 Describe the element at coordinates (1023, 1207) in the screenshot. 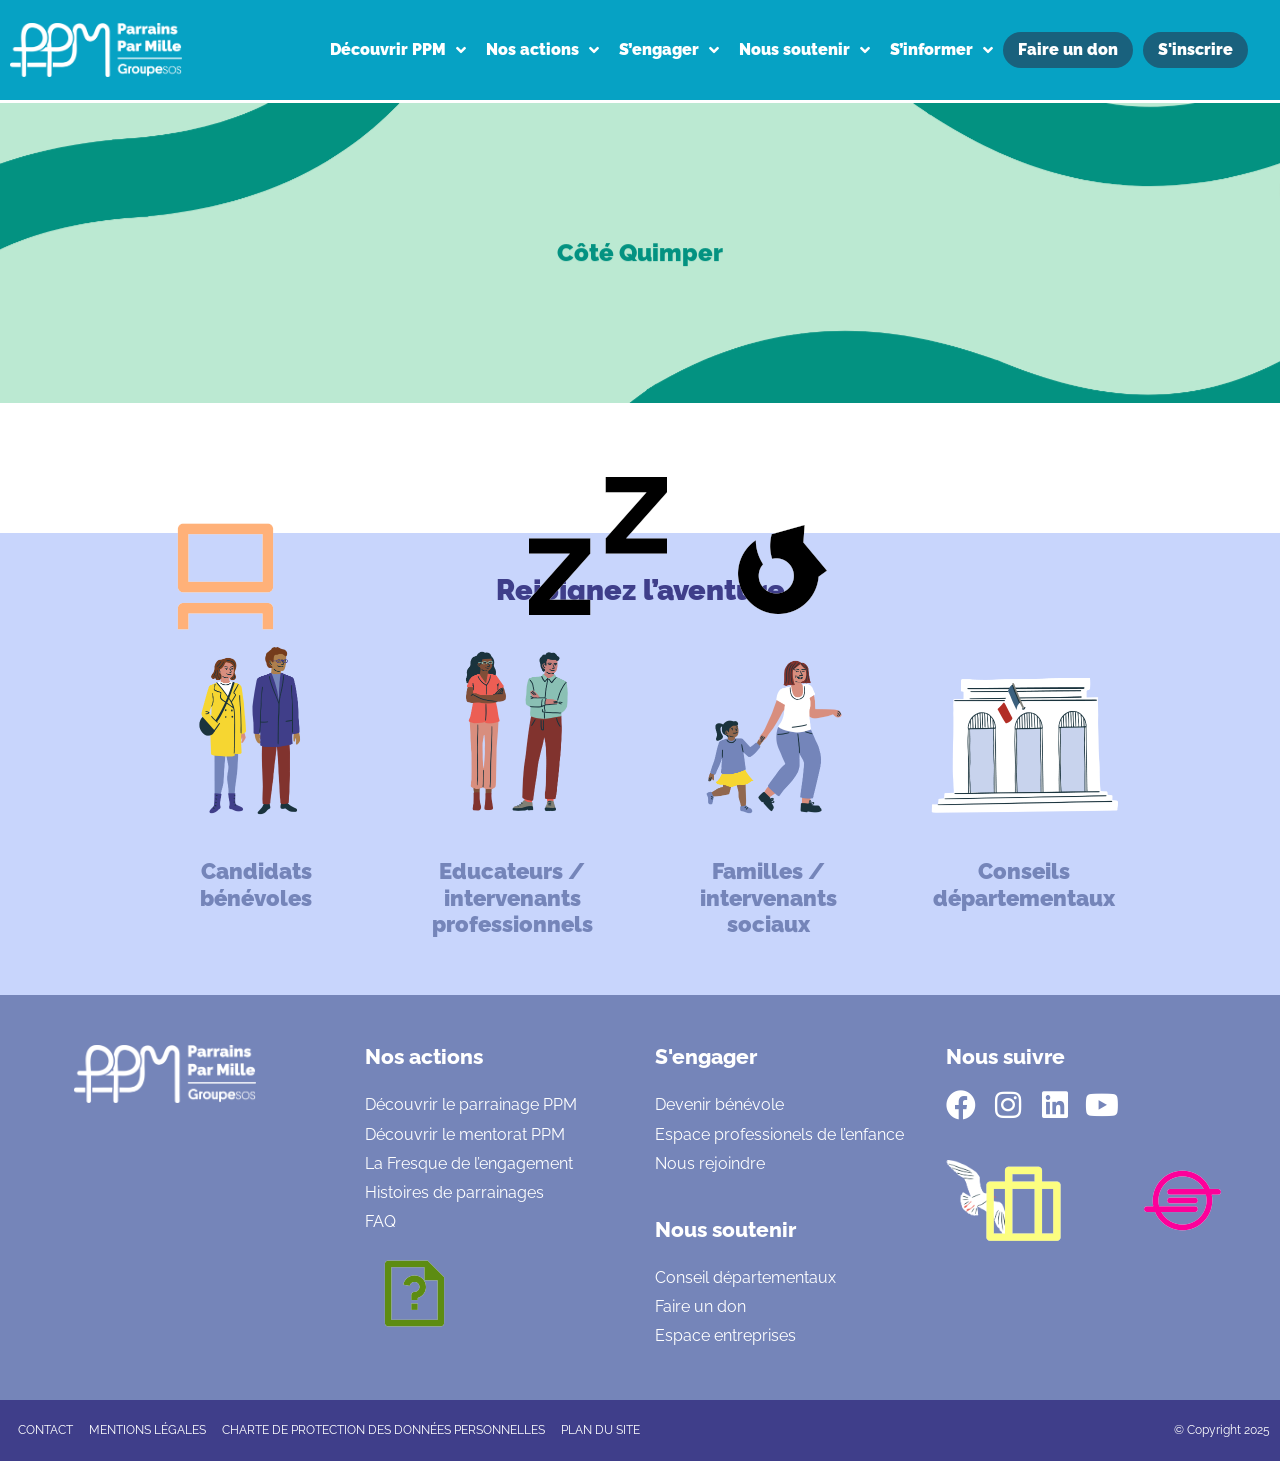

I see `access work or business documents` at that location.